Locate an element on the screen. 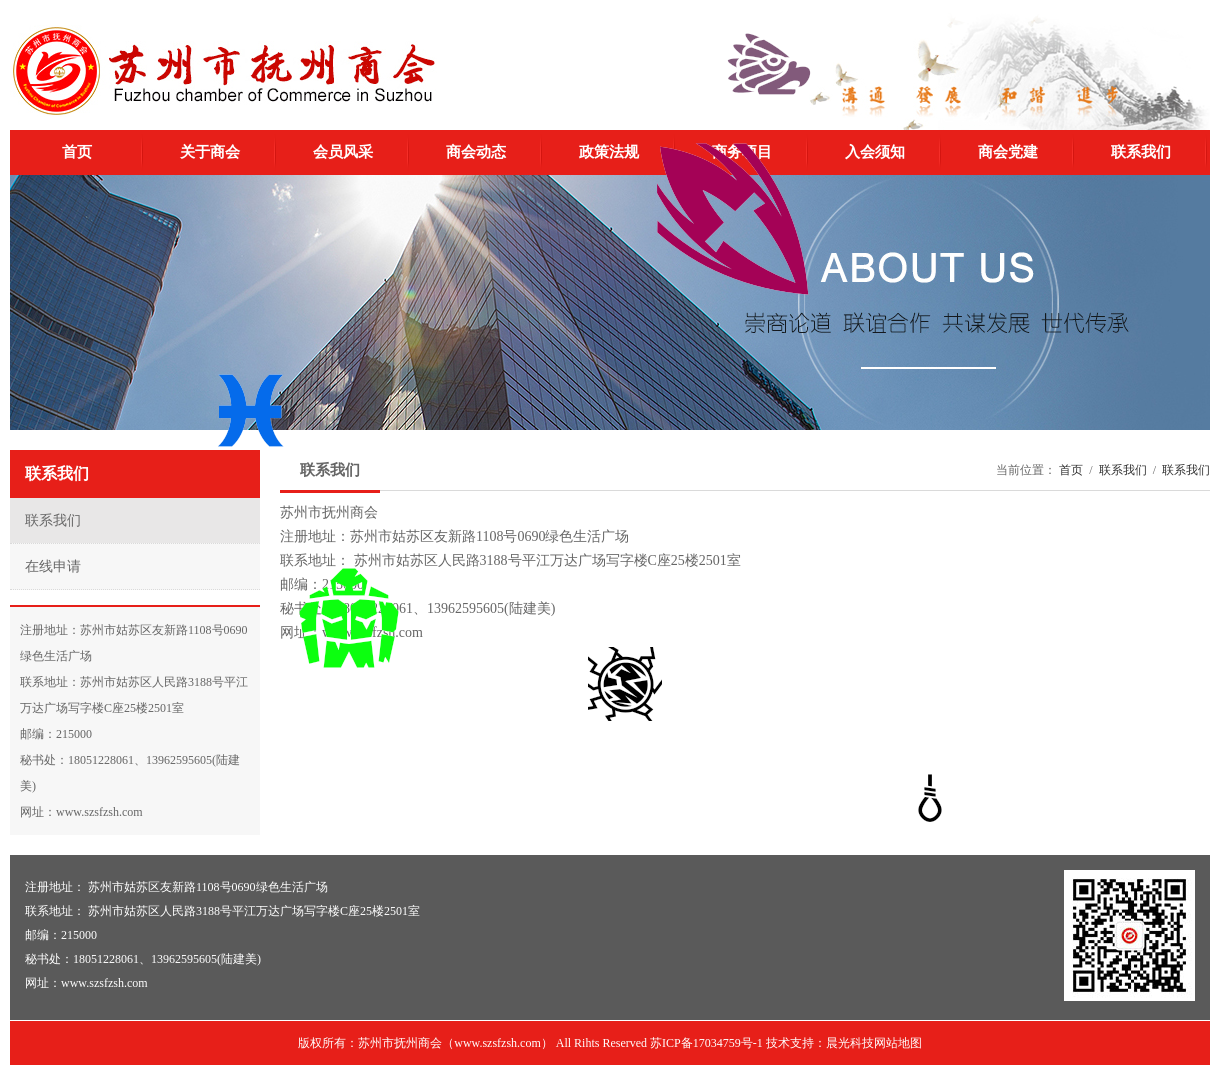 The image size is (1220, 1075). indicates a knot or rope-tying feature is located at coordinates (930, 798).